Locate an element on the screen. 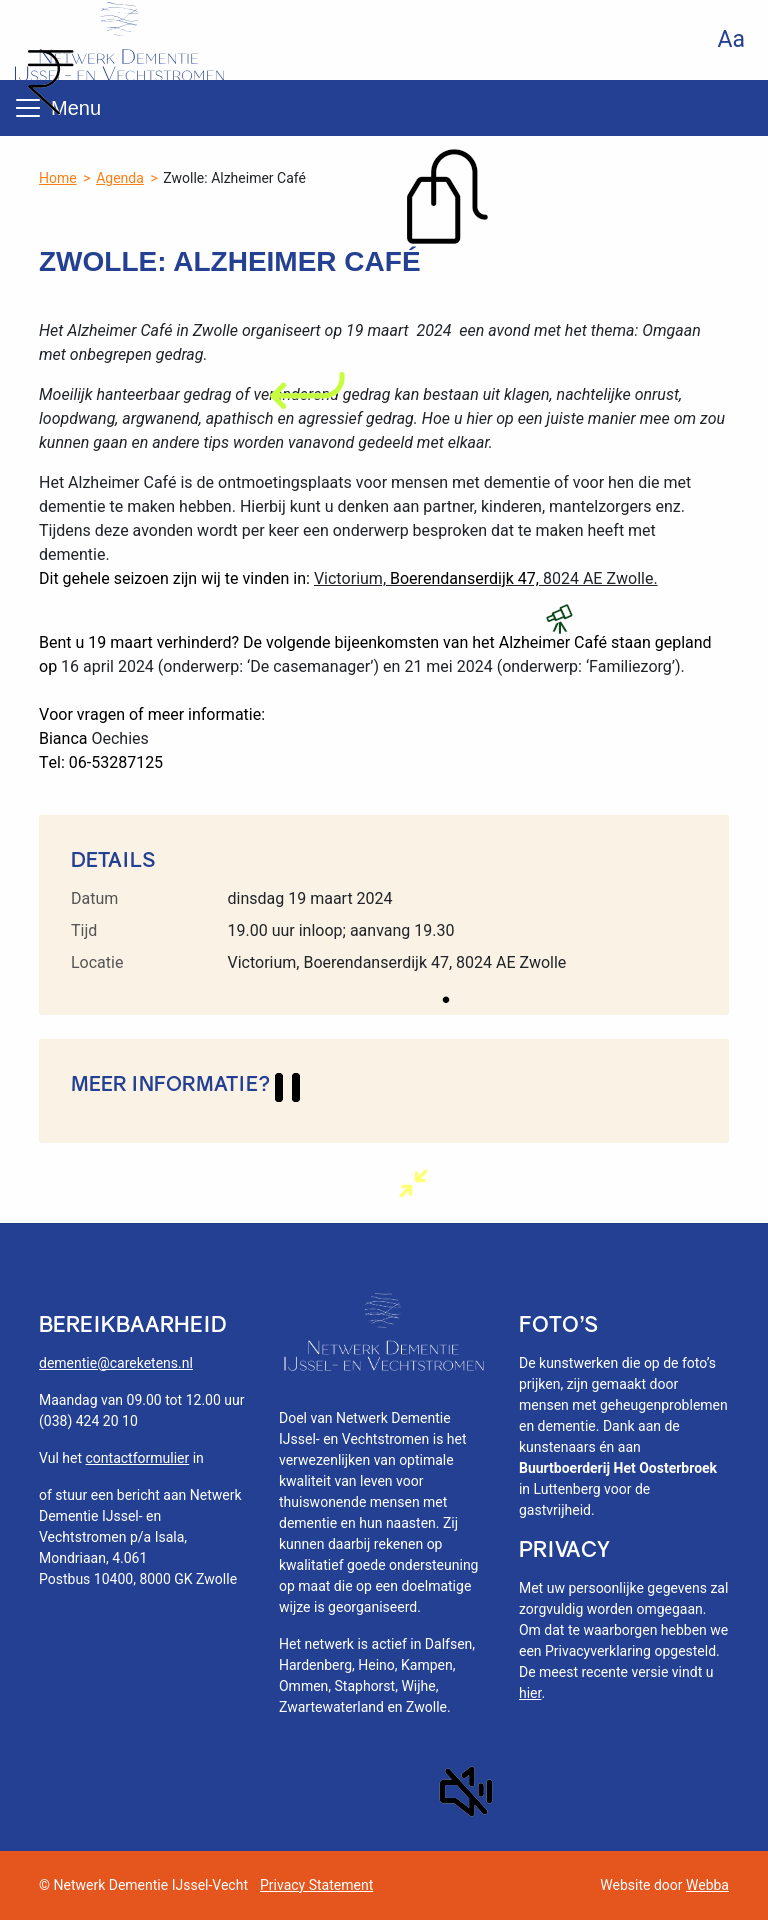 This screenshot has height=1920, width=768. view price in Indian rupees is located at coordinates (48, 81).